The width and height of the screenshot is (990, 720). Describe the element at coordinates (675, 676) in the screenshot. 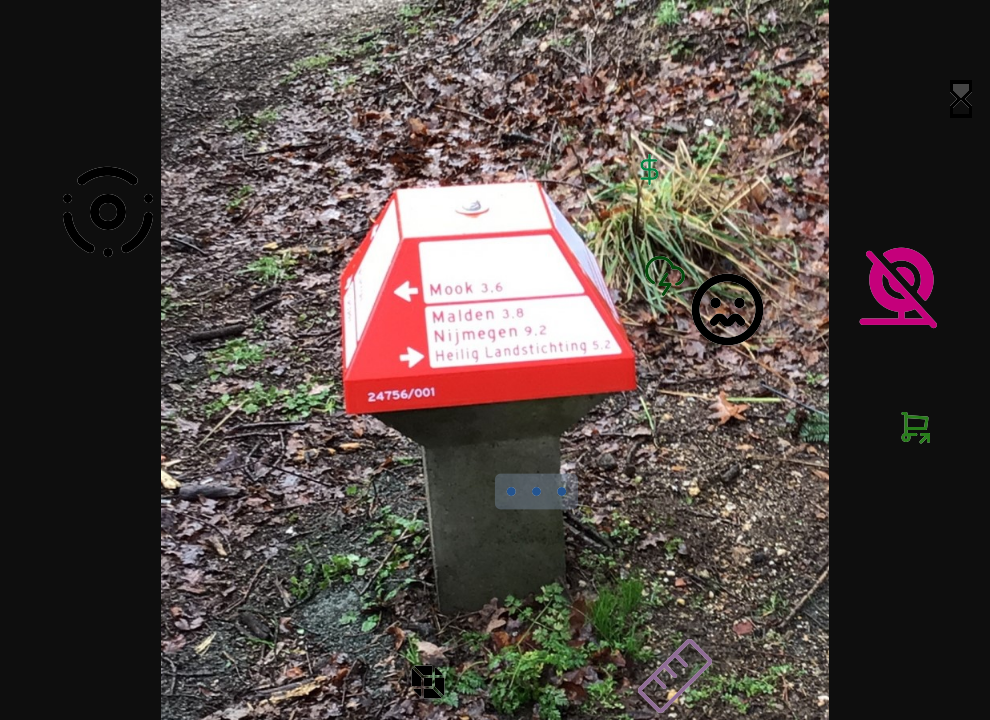

I see `access measurement tools` at that location.